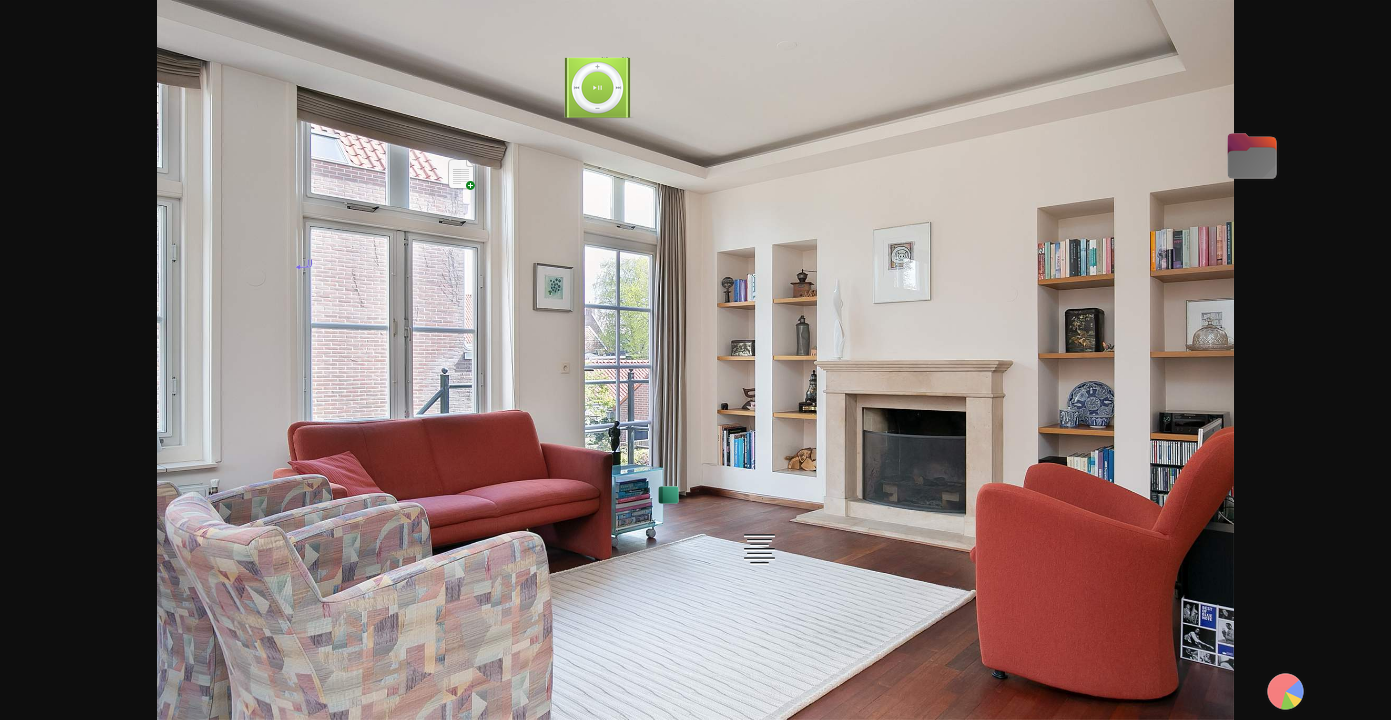 This screenshot has height=720, width=1391. Describe the element at coordinates (759, 549) in the screenshot. I see `center align text` at that location.